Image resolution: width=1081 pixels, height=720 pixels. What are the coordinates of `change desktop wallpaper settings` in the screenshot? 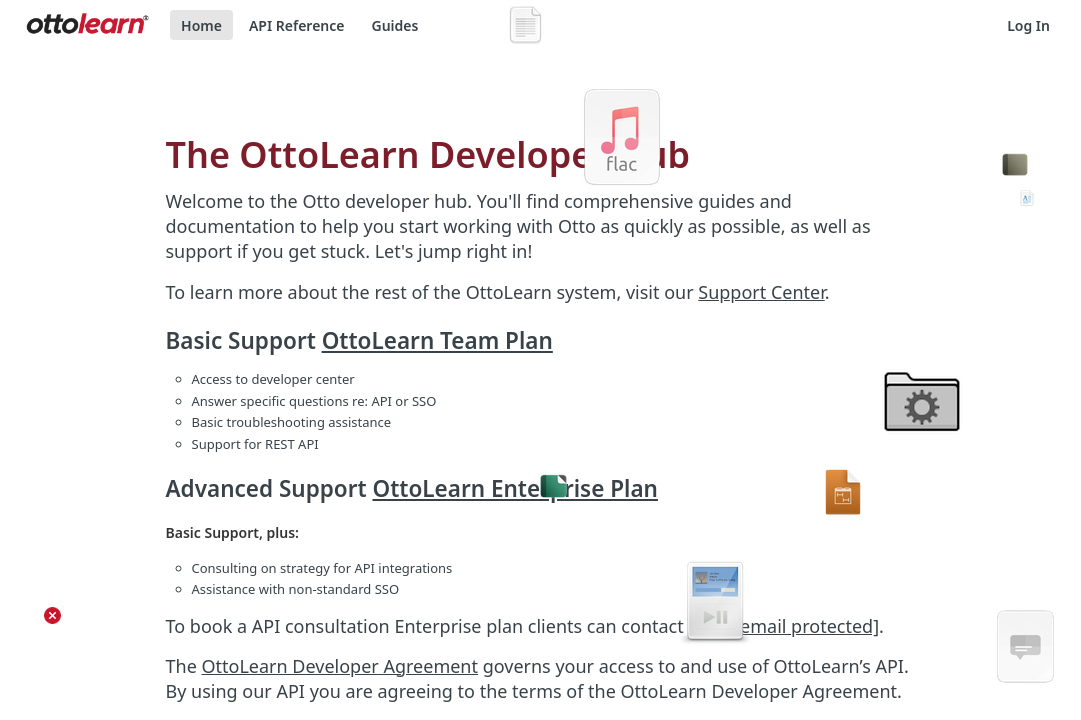 It's located at (553, 485).